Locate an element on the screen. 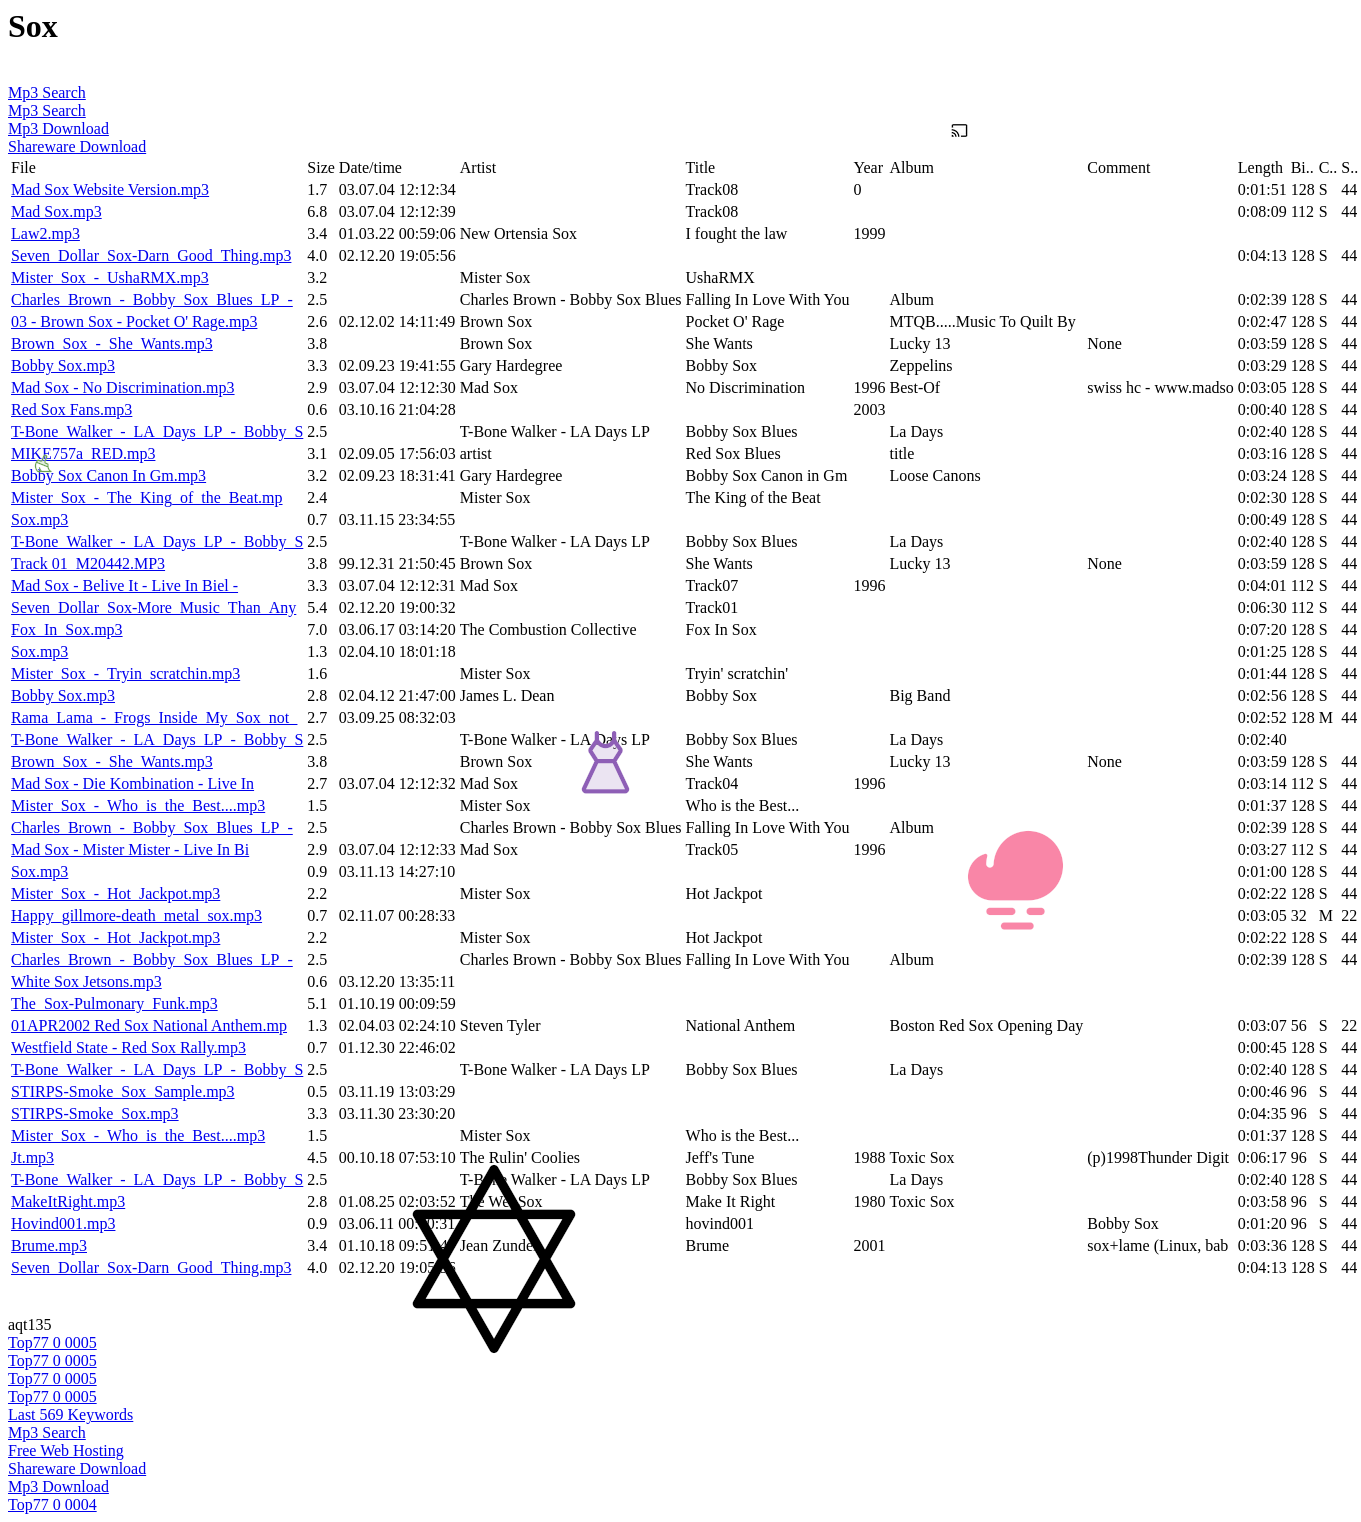 The image size is (1361, 1522). clear cache or temporary files is located at coordinates (43, 464).